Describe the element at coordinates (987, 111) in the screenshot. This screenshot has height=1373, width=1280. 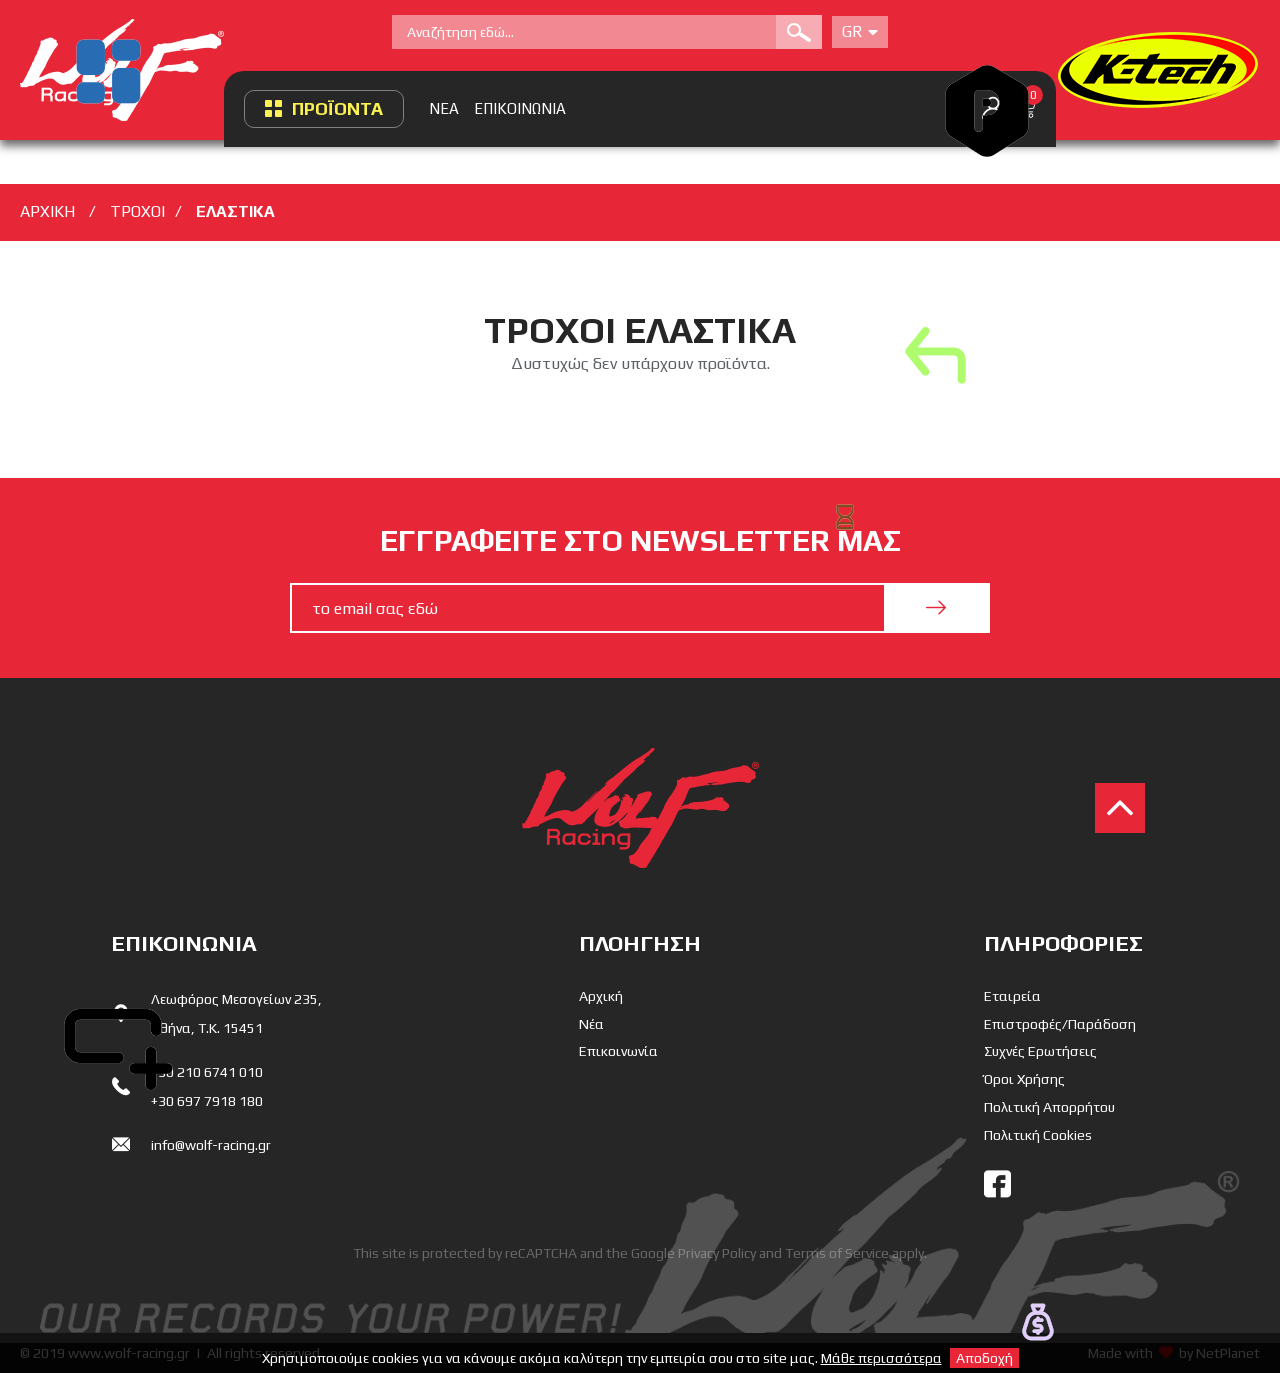
I see `parking feature or location marker` at that location.